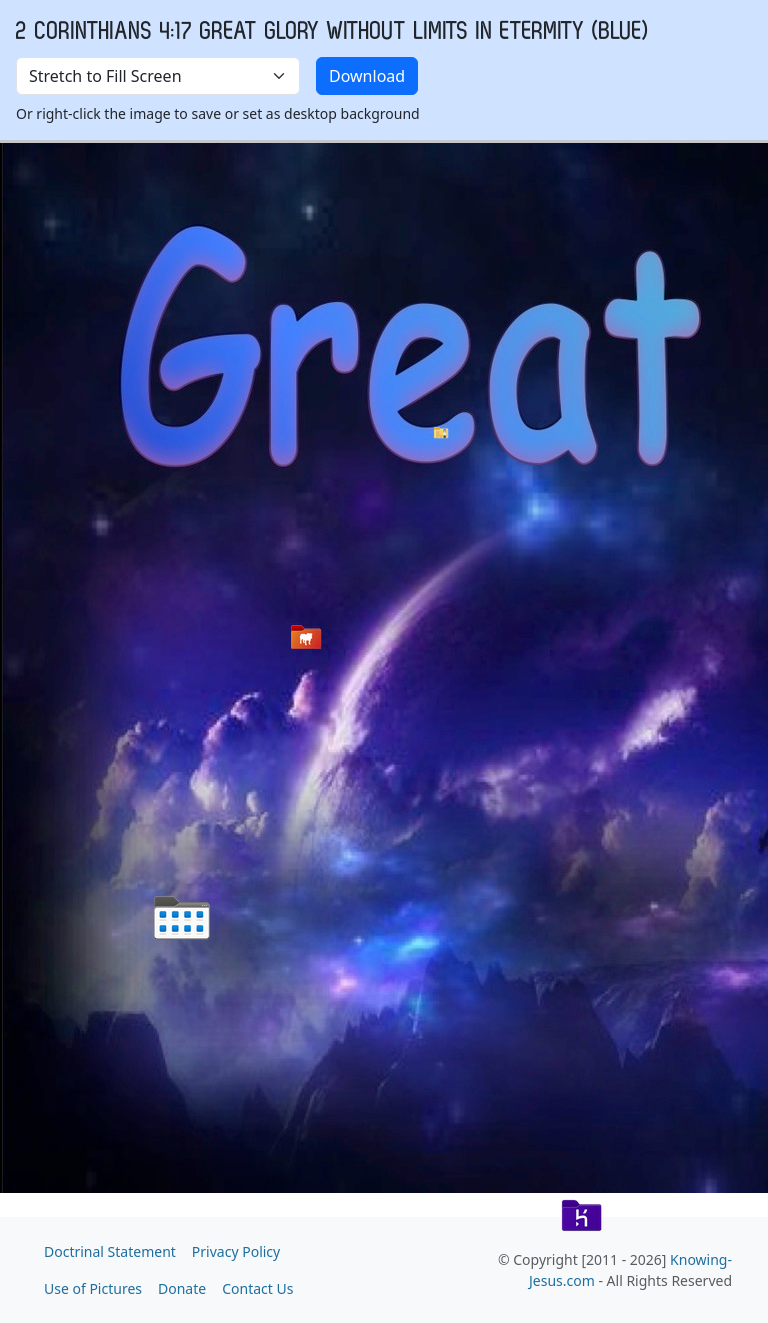 The height and width of the screenshot is (1323, 768). Describe the element at coordinates (306, 638) in the screenshot. I see `open bullguard antivirus folder` at that location.